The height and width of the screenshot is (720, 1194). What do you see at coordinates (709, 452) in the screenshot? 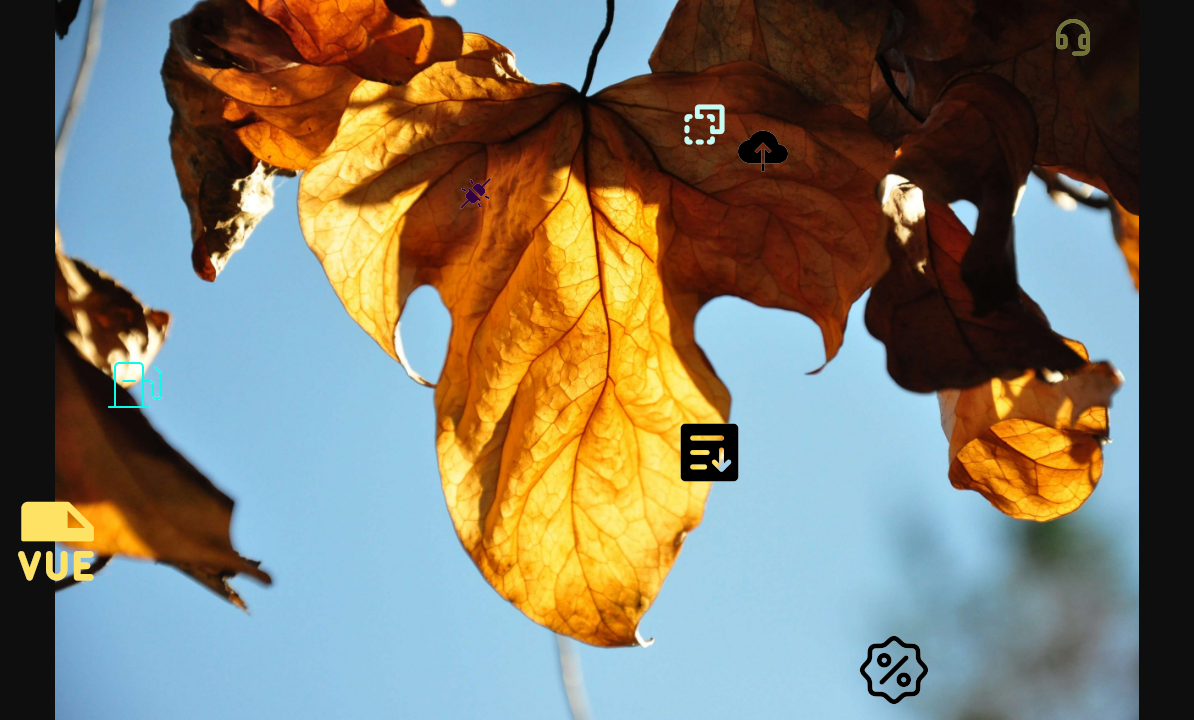
I see `sort items in ascending order` at bounding box center [709, 452].